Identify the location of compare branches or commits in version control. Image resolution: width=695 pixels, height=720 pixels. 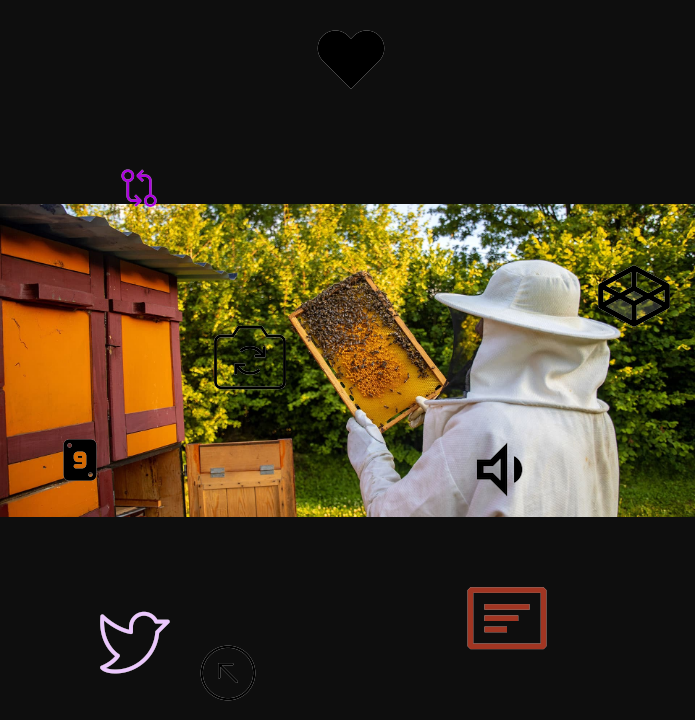
(139, 187).